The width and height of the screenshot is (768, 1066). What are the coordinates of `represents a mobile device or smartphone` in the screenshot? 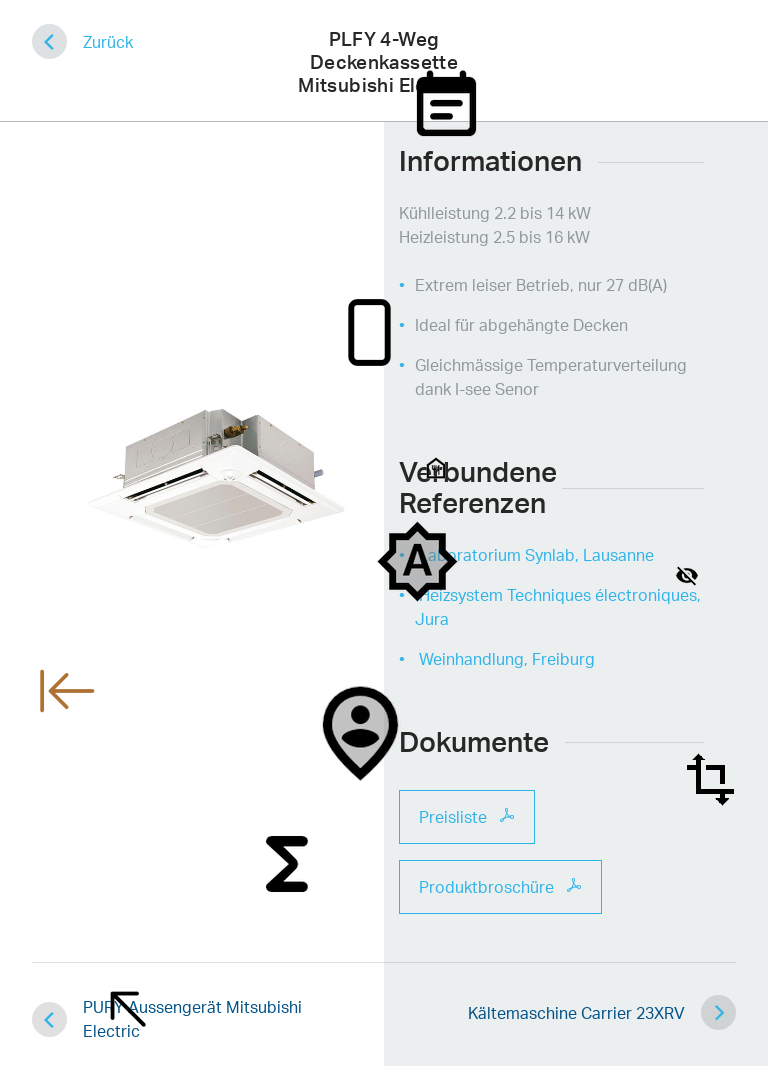 It's located at (369, 332).